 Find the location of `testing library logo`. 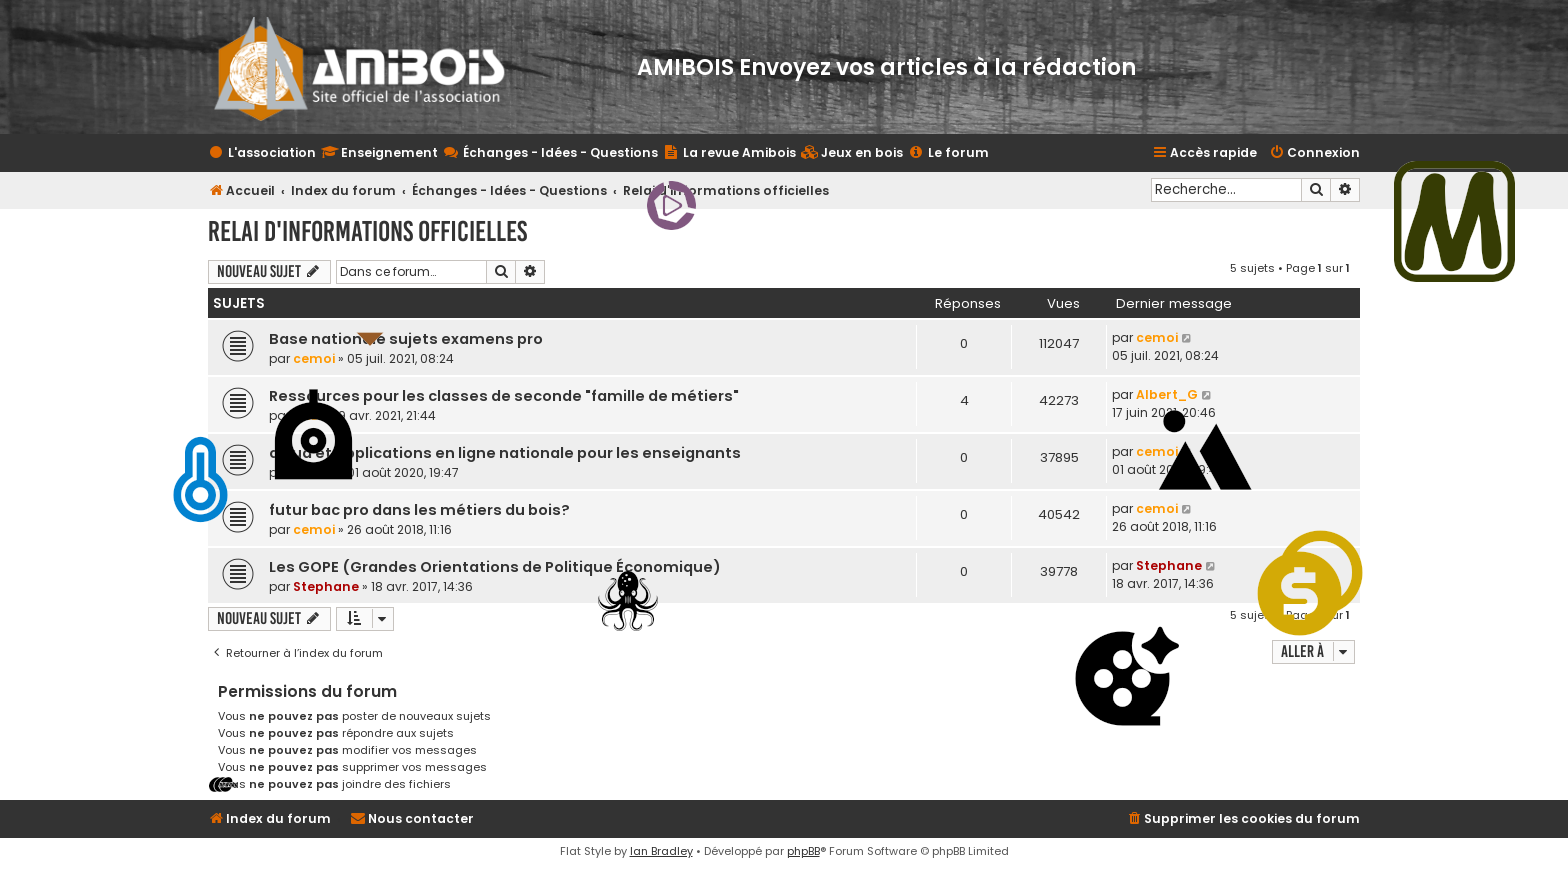

testing library logo is located at coordinates (628, 601).